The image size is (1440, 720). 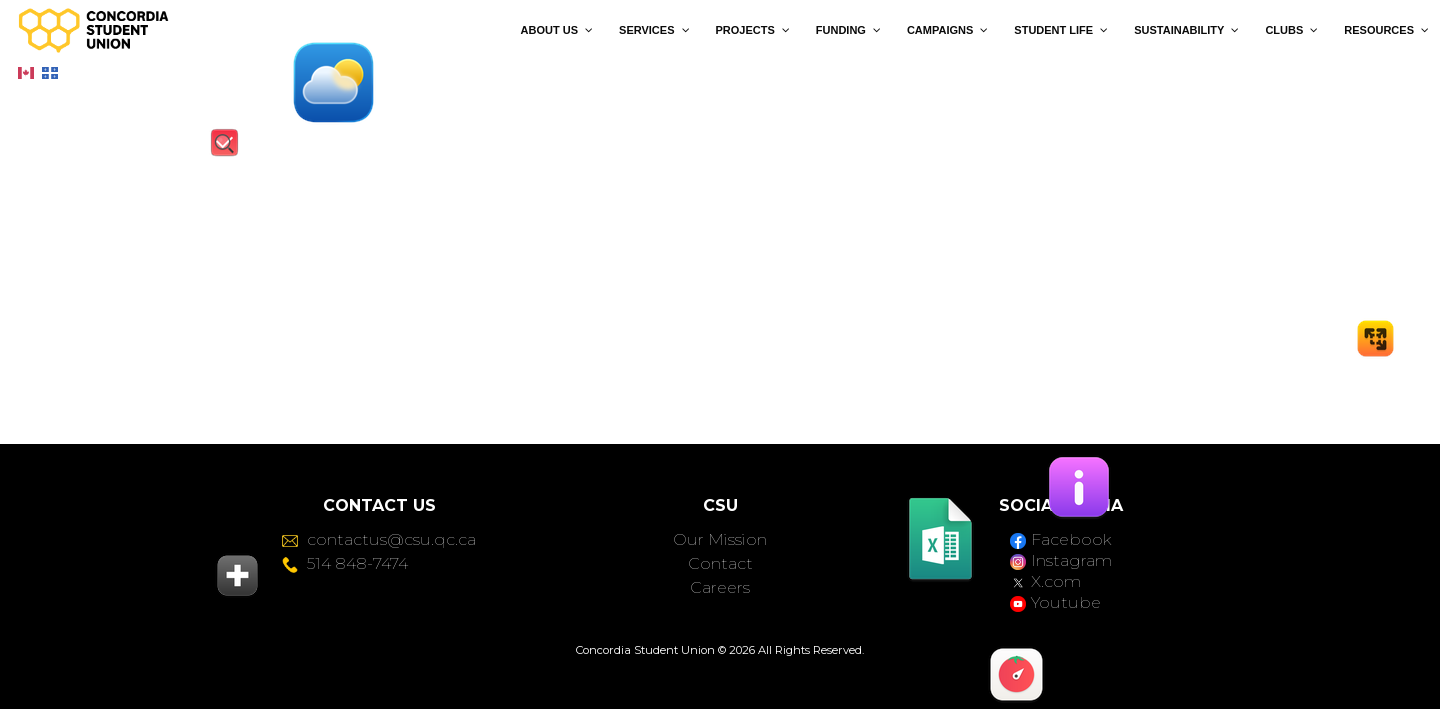 I want to click on open solanum pomodoro timer app, so click(x=1016, y=674).